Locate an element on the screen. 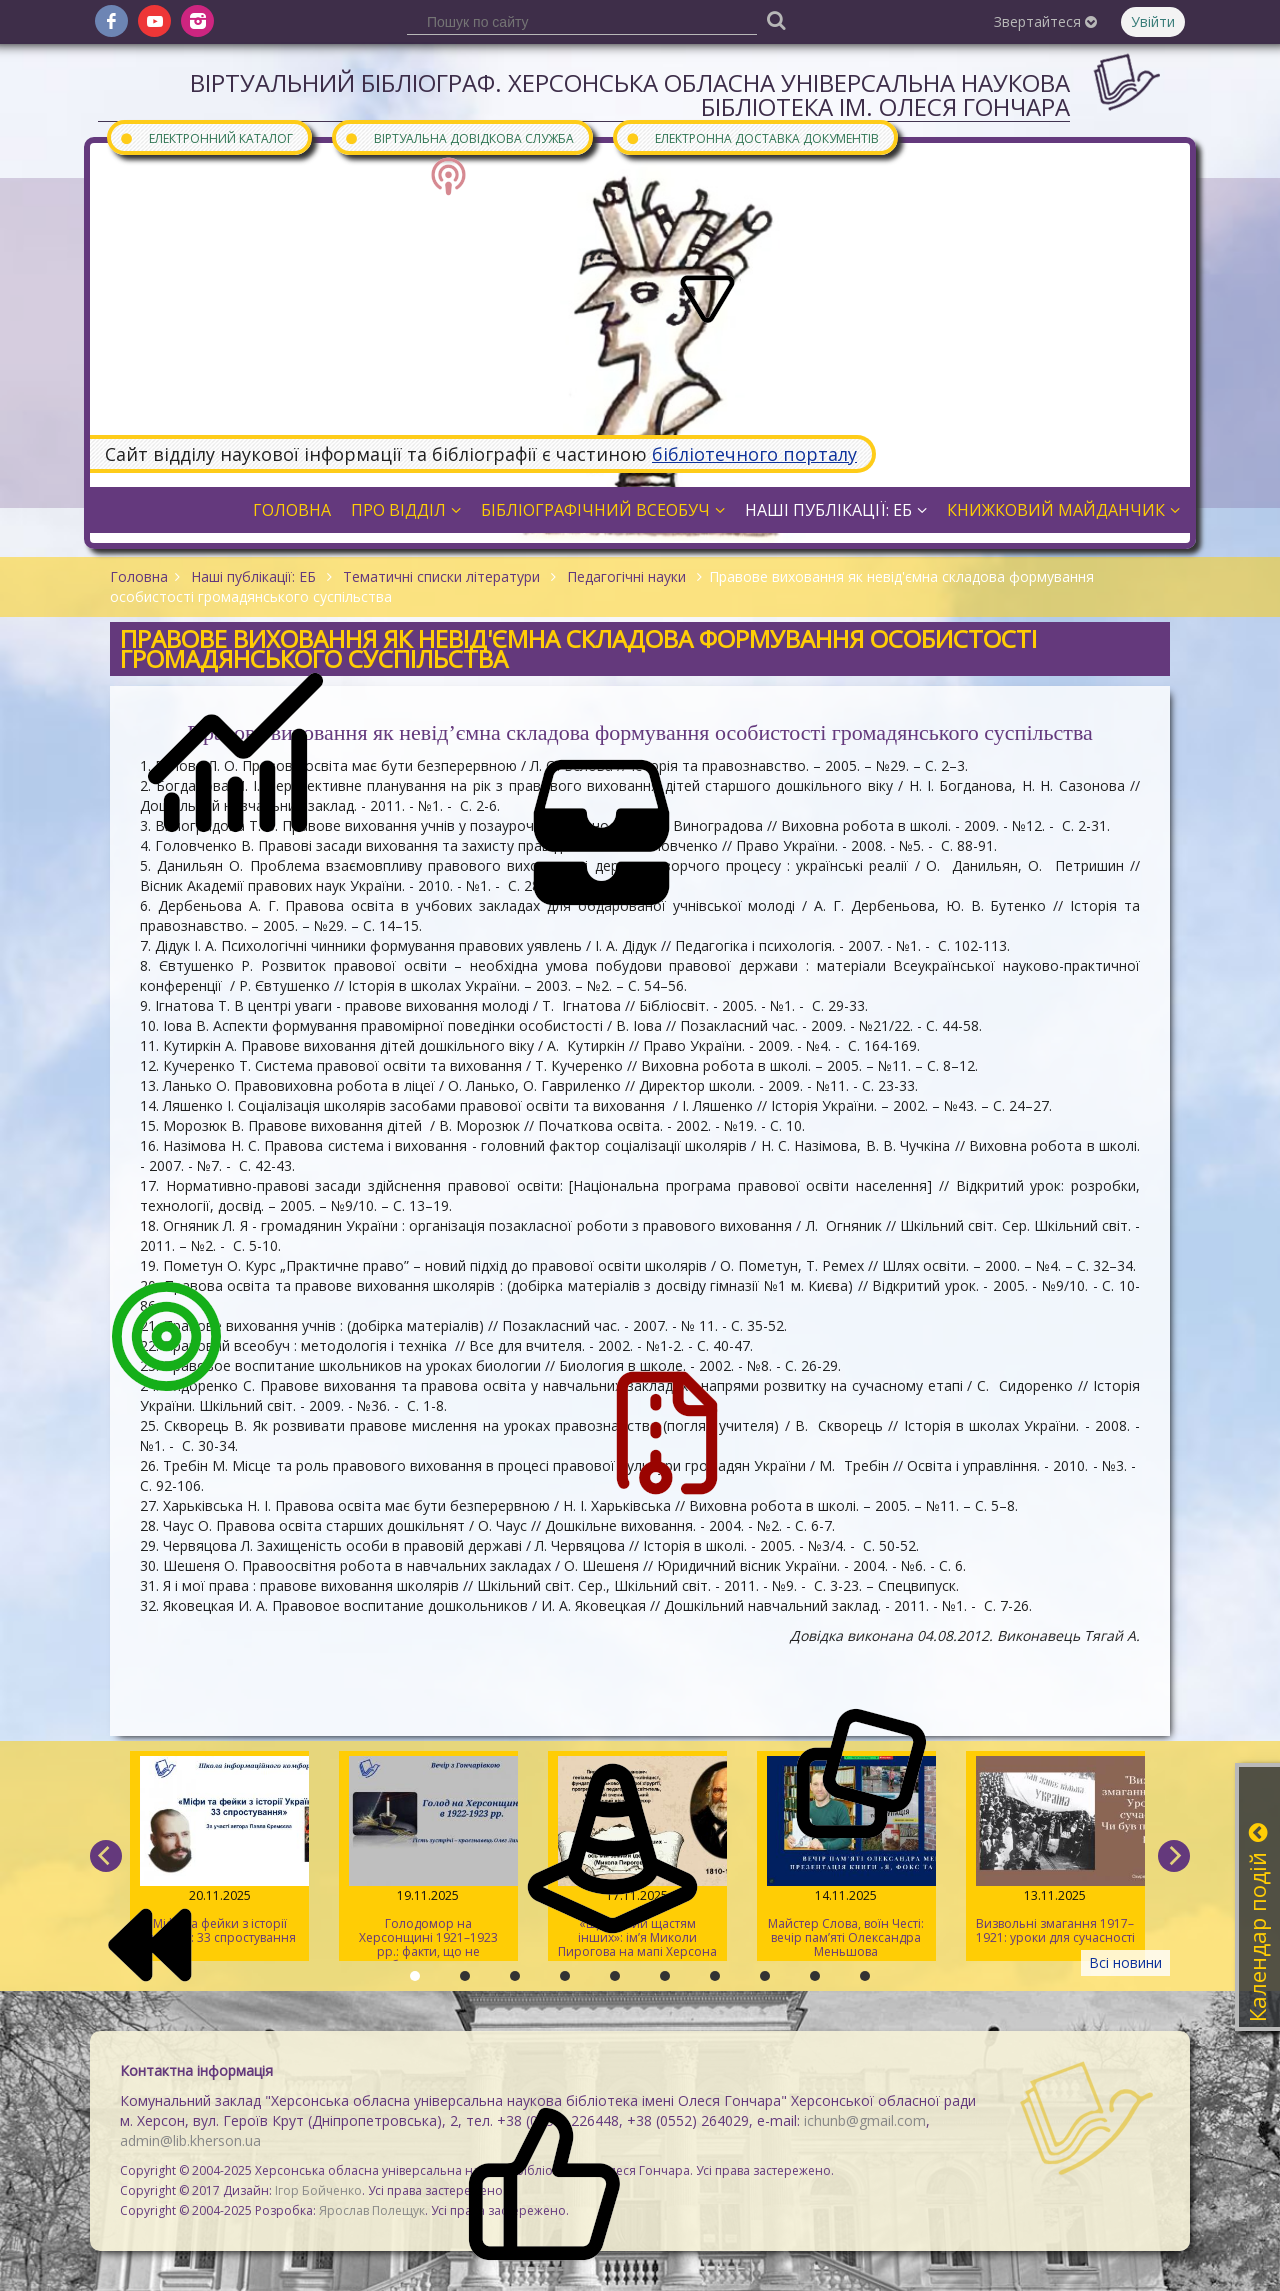  indicates an area under construction or maintenance is located at coordinates (612, 1848).